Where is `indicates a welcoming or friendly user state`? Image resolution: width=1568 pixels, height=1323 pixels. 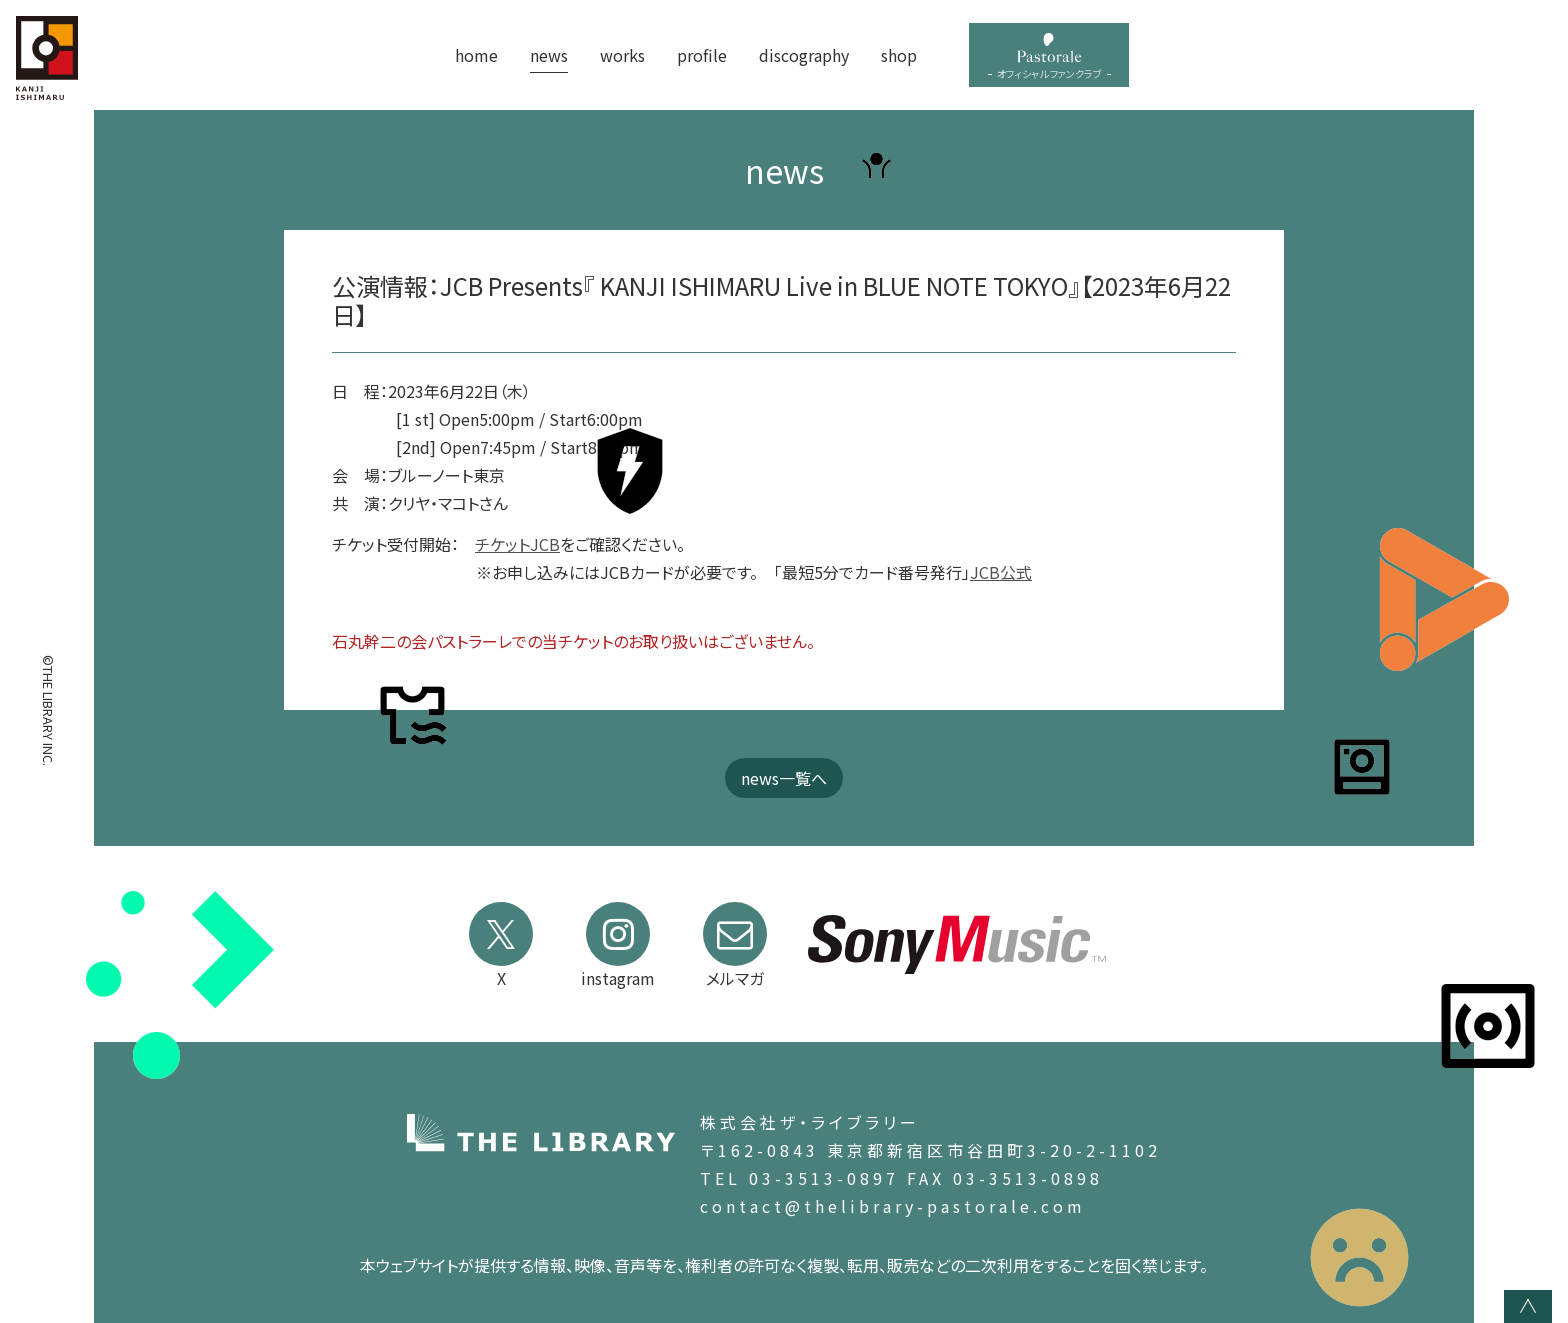 indicates a welcoming or friendly user state is located at coordinates (876, 165).